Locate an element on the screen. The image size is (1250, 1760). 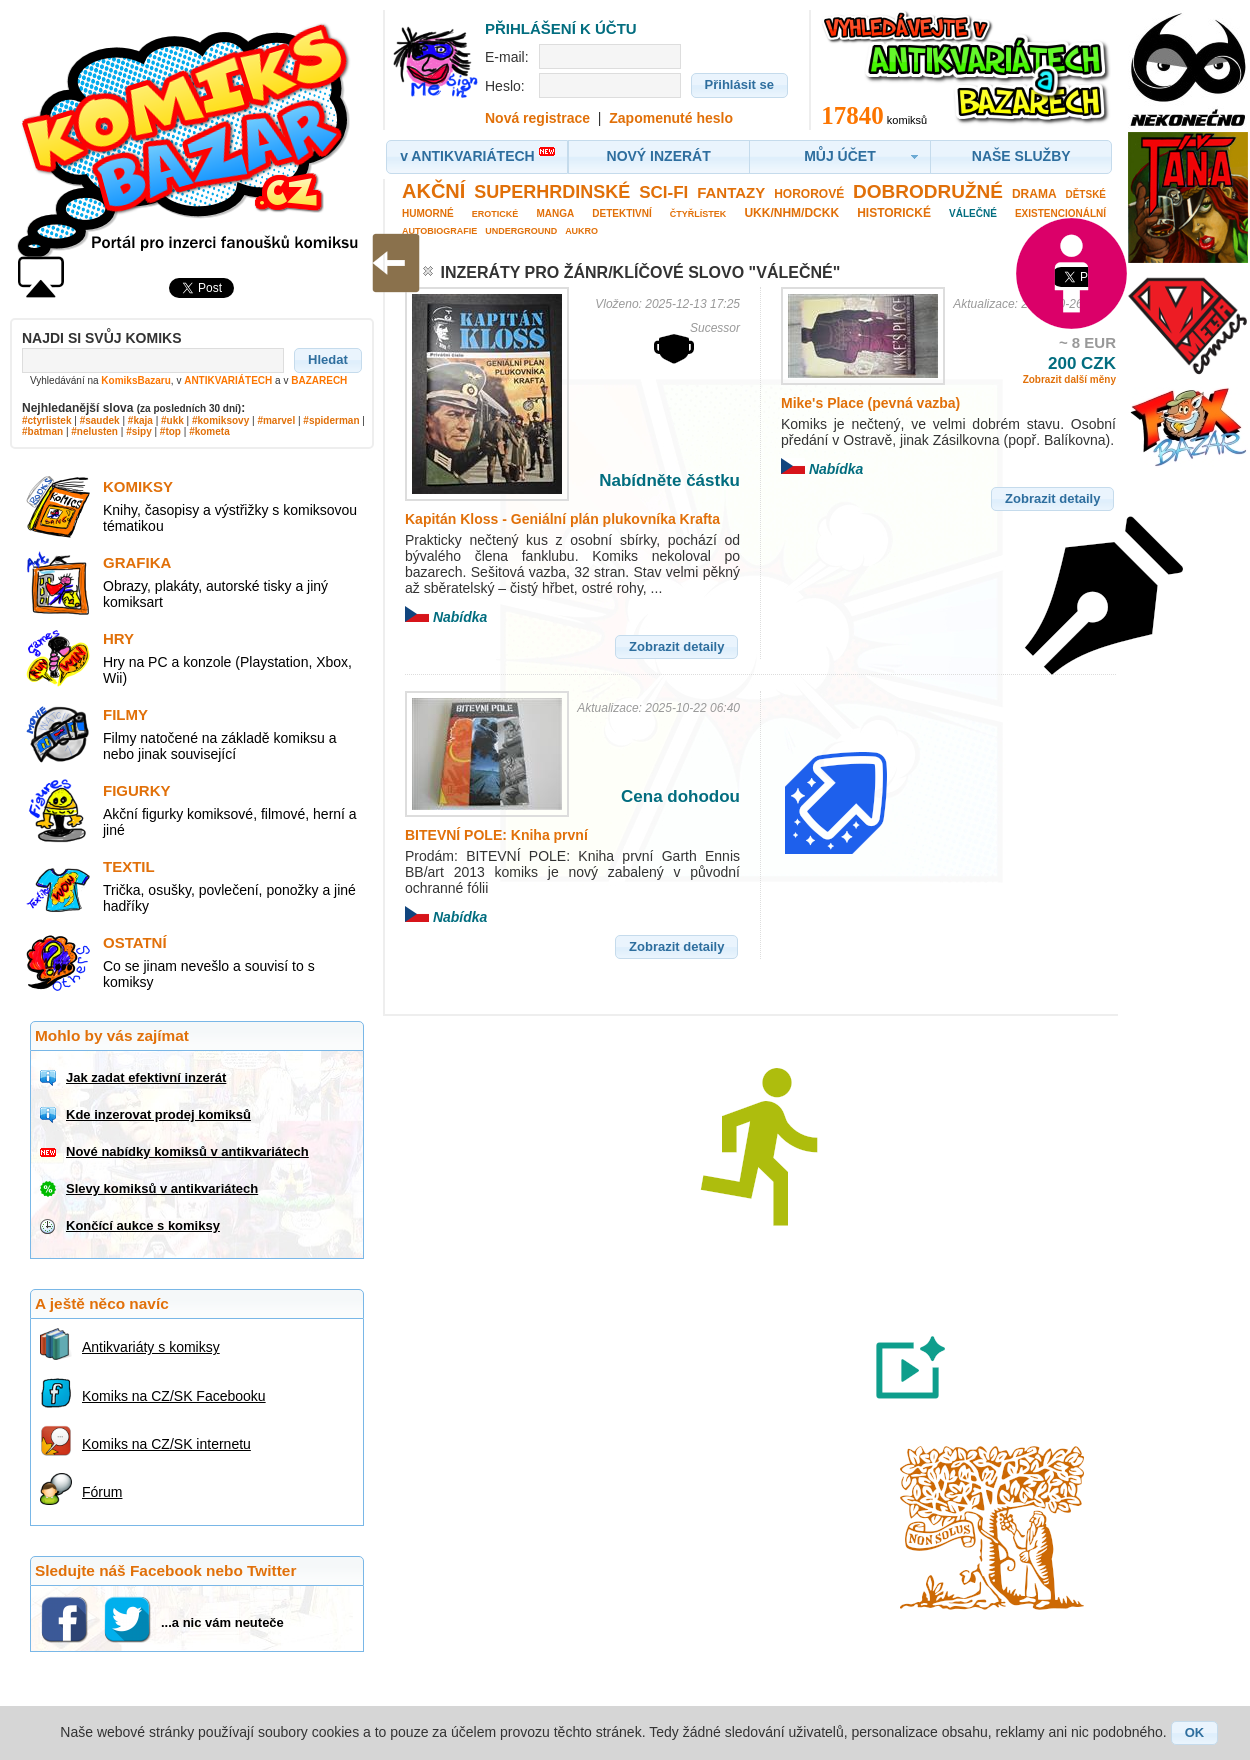
log out of your account is located at coordinates (396, 263).